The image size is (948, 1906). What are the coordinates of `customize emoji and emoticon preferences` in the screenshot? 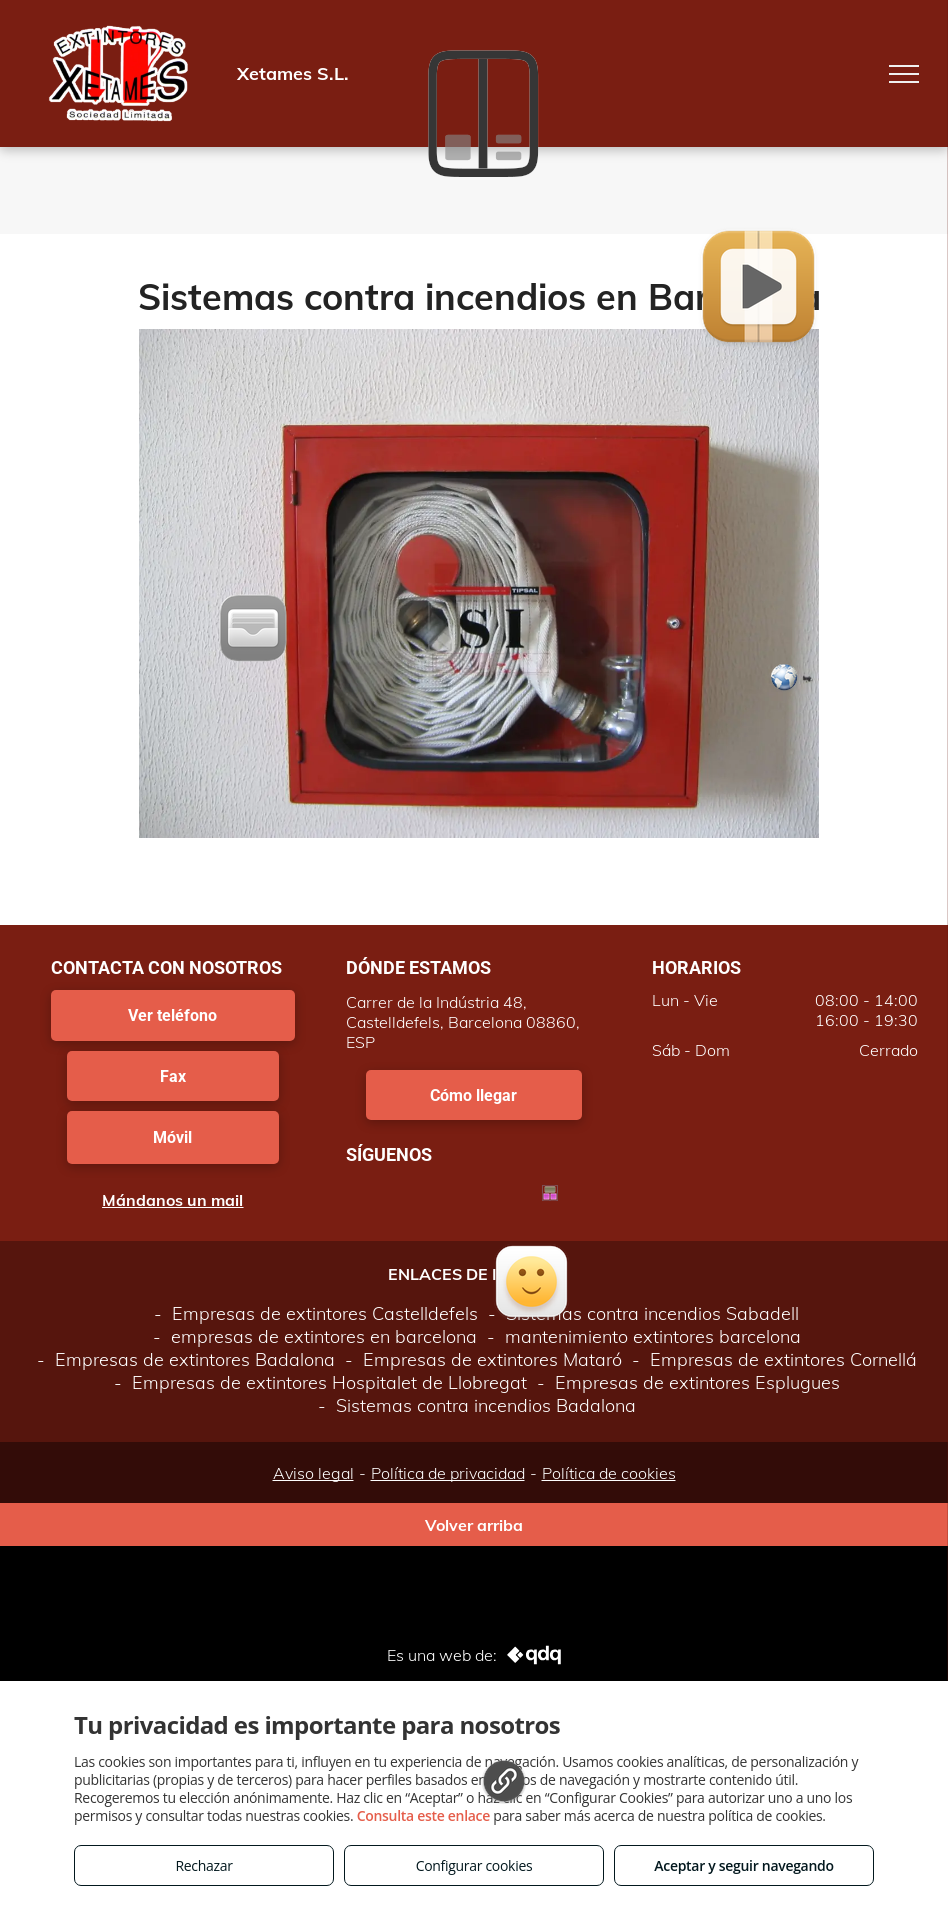 It's located at (531, 1281).